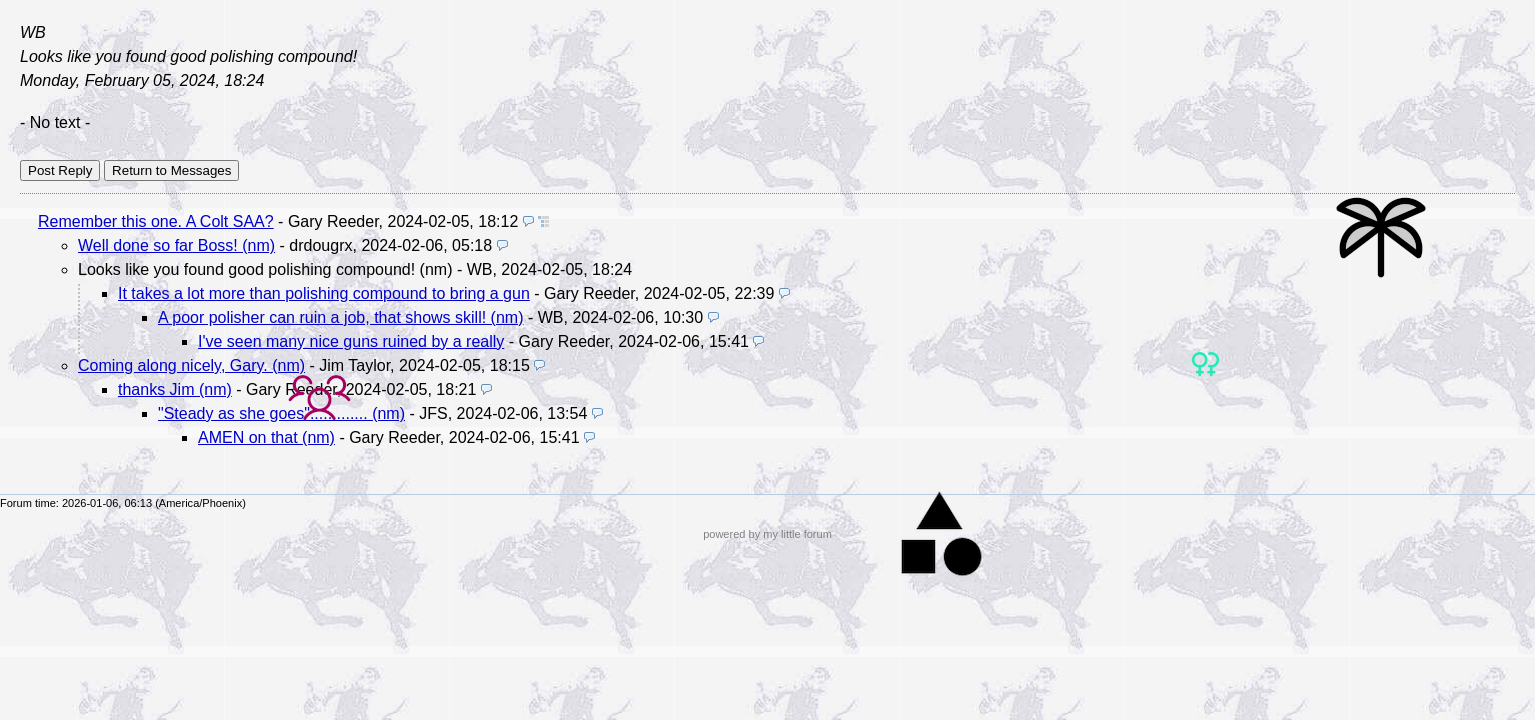  I want to click on indicates tropical or beach-related content, so click(1381, 236).